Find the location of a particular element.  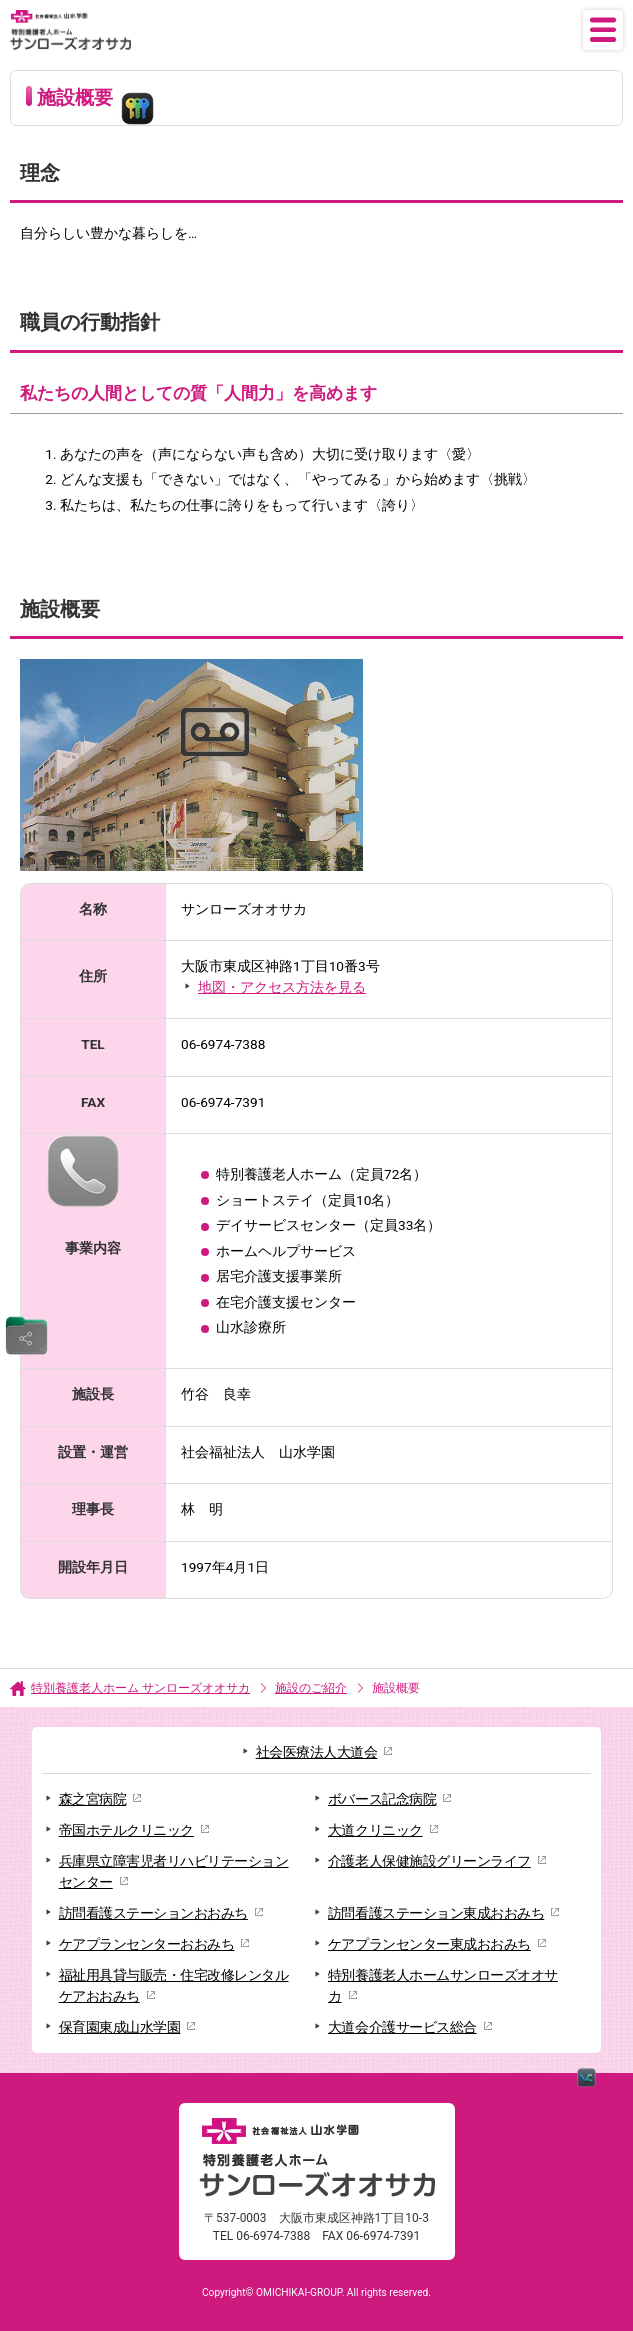

open veracrypt disk encryption app is located at coordinates (586, 2077).